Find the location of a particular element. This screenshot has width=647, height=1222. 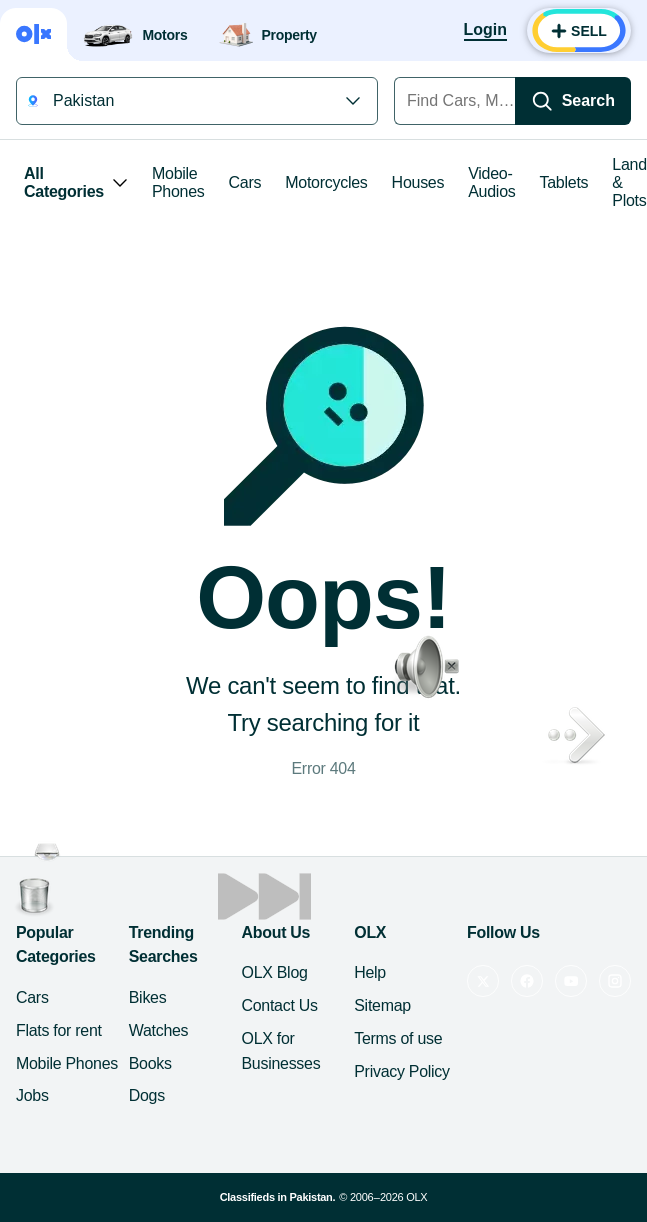

access optical disc drive settings is located at coordinates (47, 851).